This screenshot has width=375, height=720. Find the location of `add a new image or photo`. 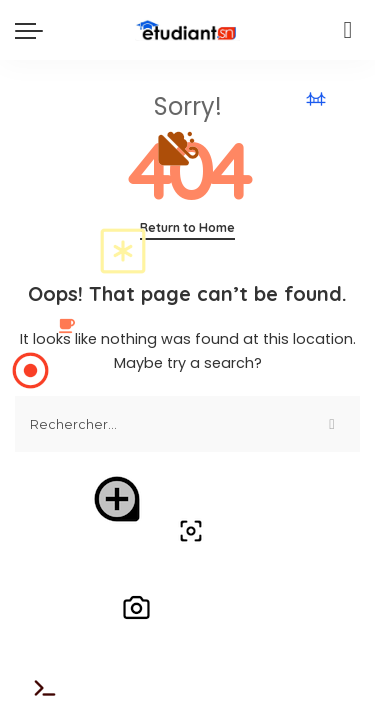

add a new image or photo is located at coordinates (117, 499).